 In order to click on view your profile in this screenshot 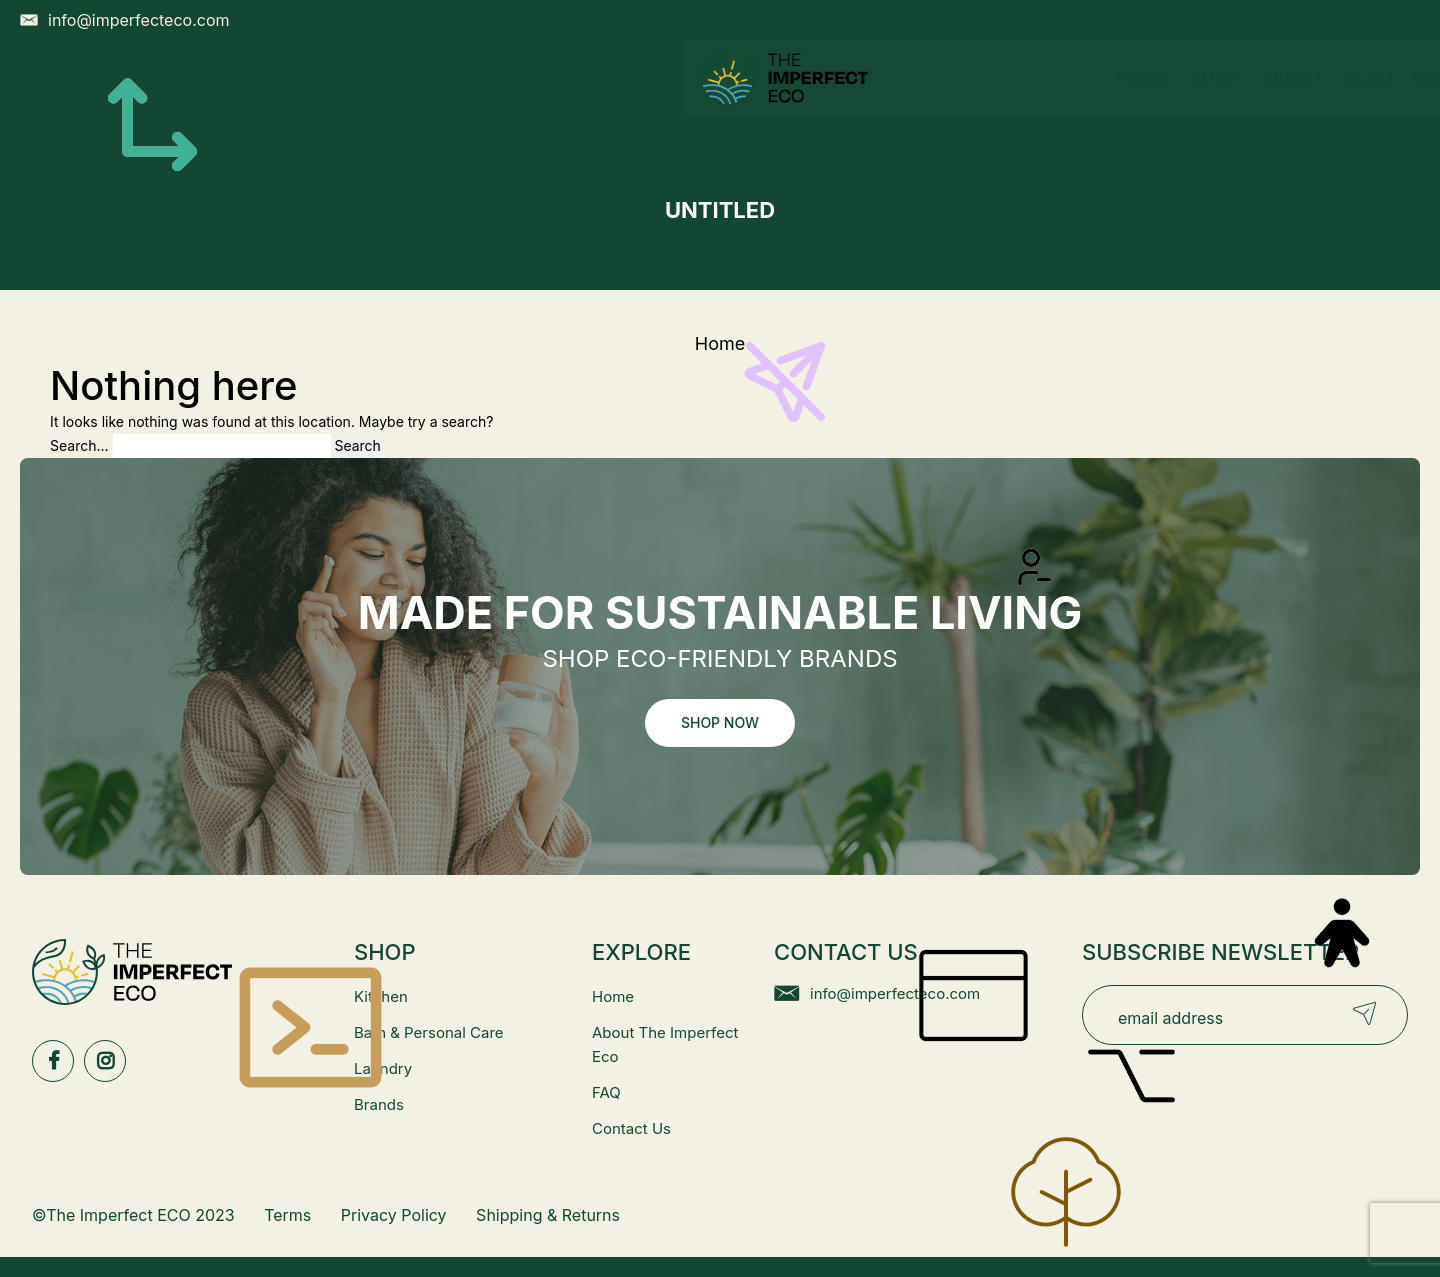, I will do `click(1342, 934)`.